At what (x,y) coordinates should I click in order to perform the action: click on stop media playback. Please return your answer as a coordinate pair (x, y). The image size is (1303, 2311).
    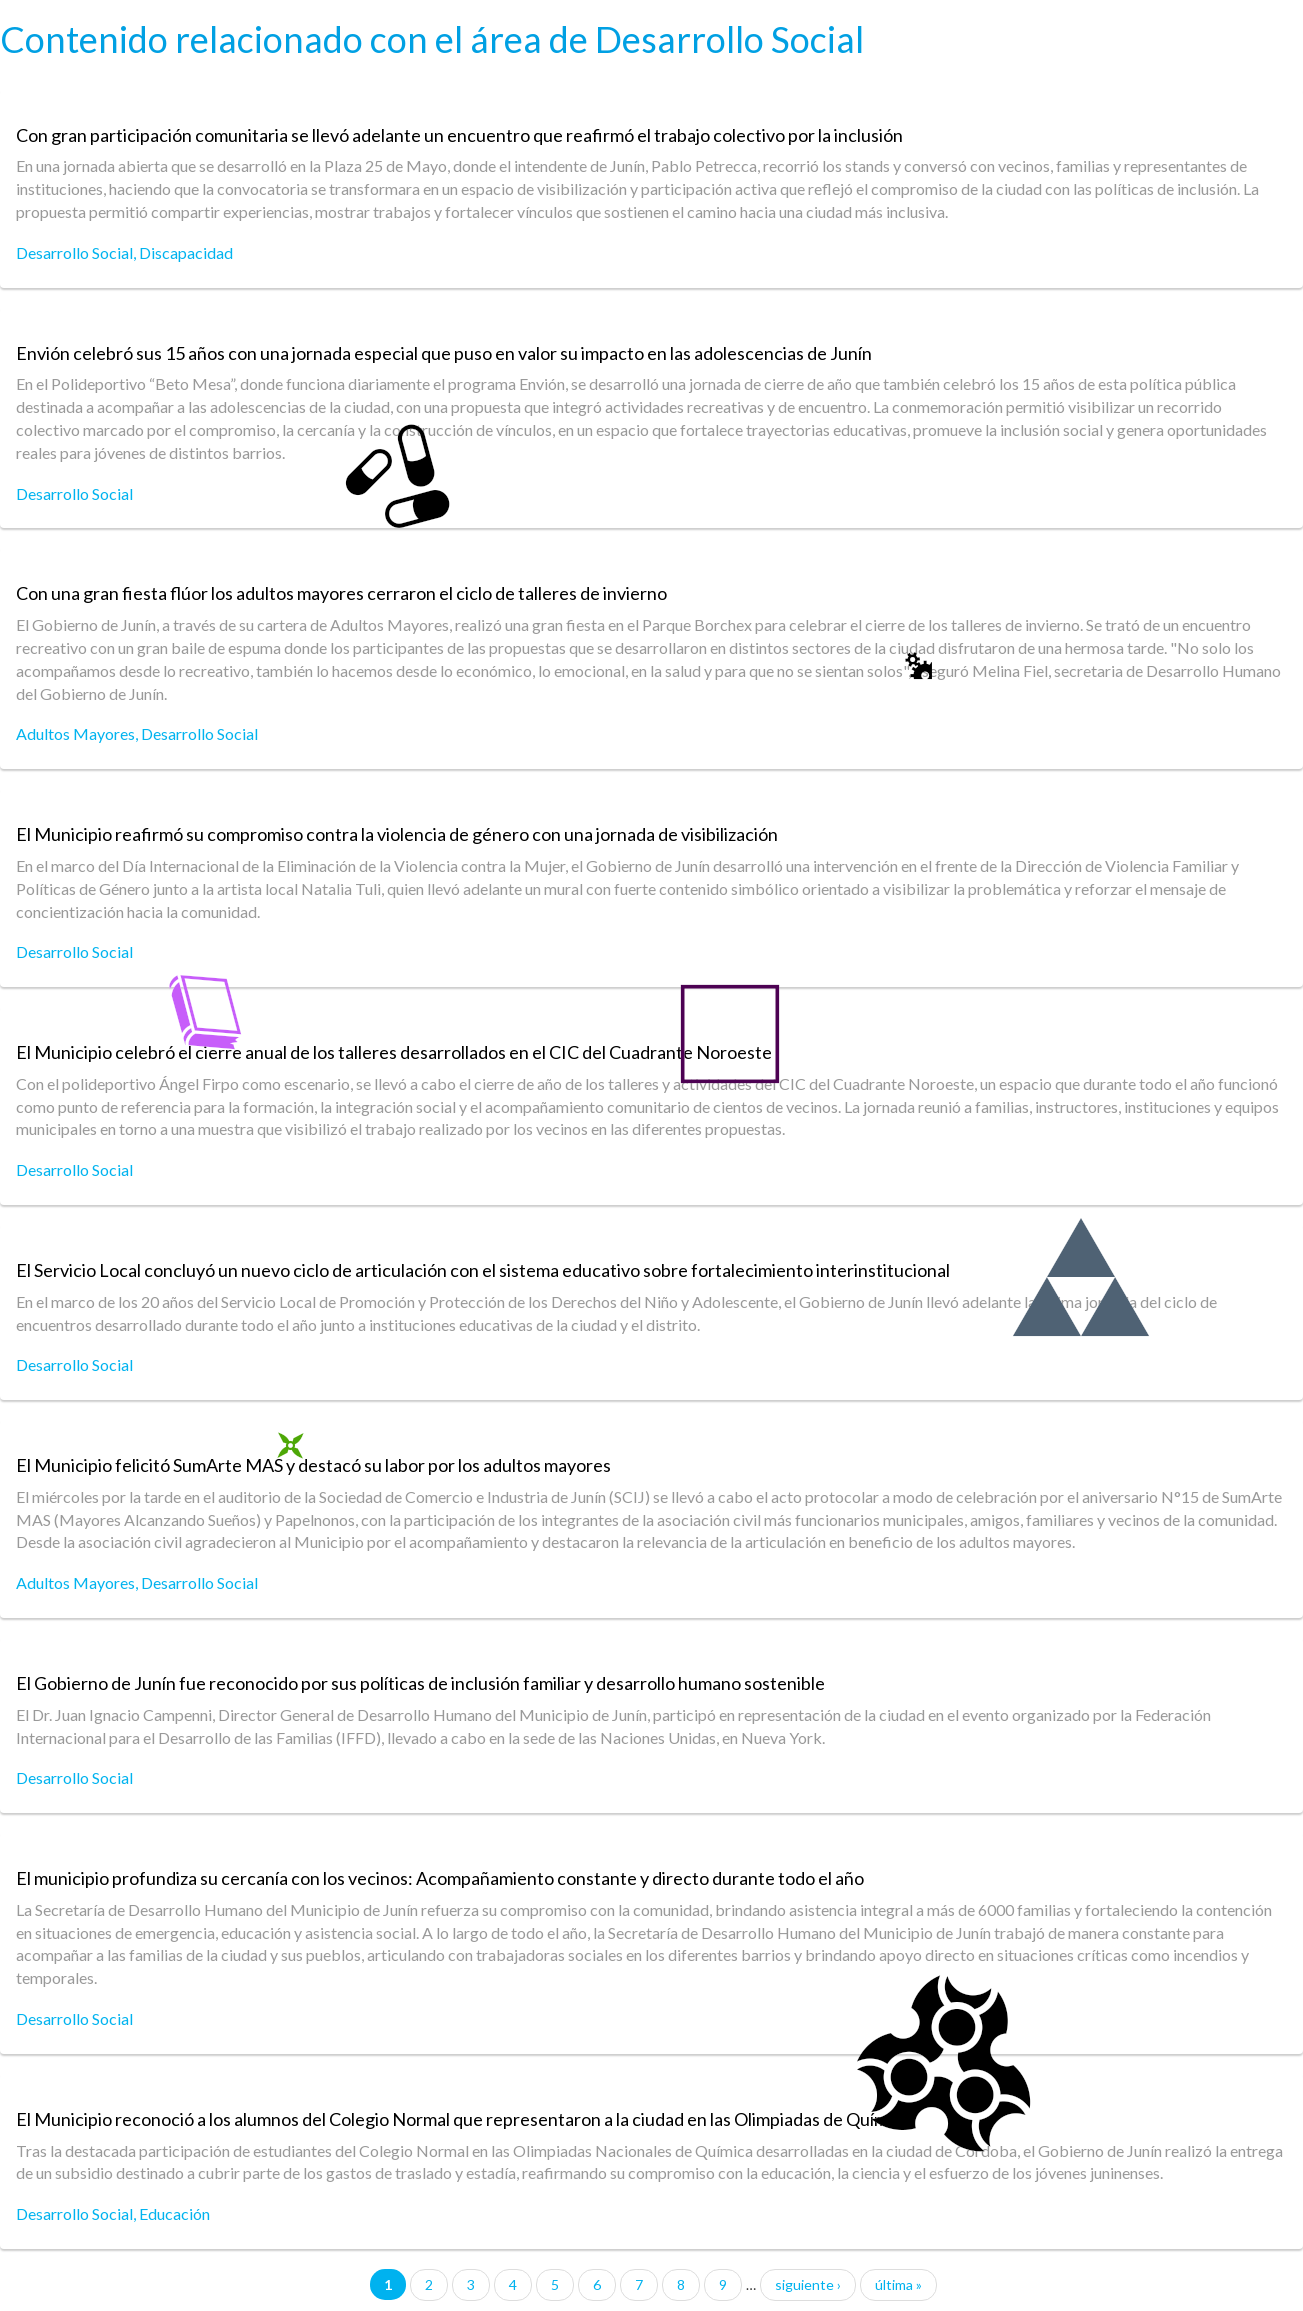
    Looking at the image, I should click on (730, 1034).